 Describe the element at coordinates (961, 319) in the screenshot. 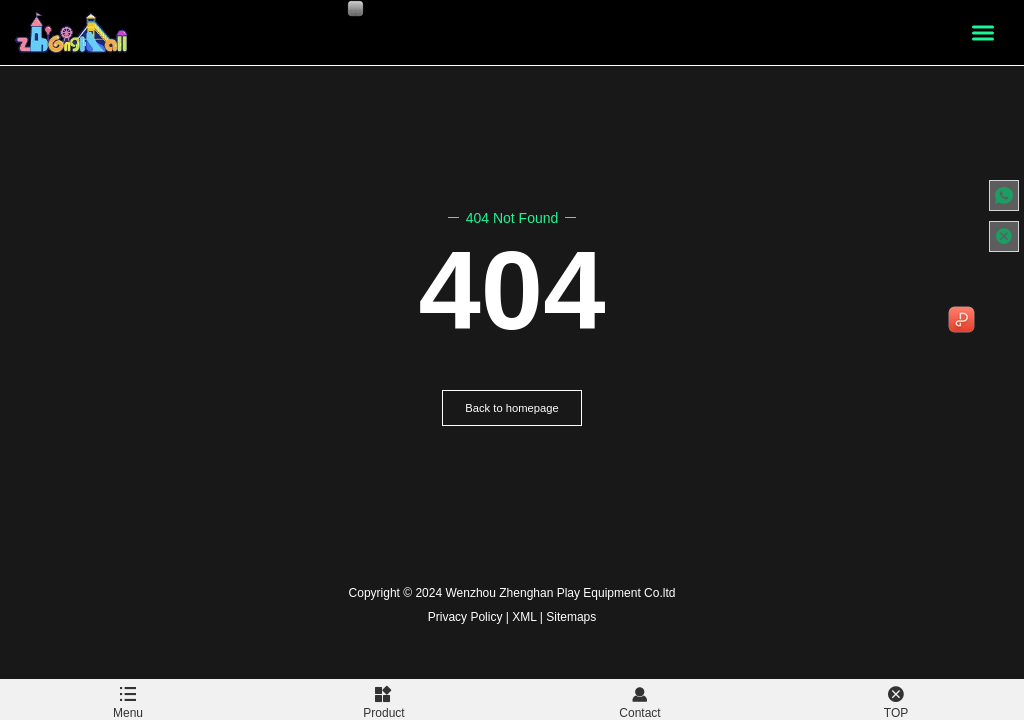

I see `open wps pdf editor application` at that location.